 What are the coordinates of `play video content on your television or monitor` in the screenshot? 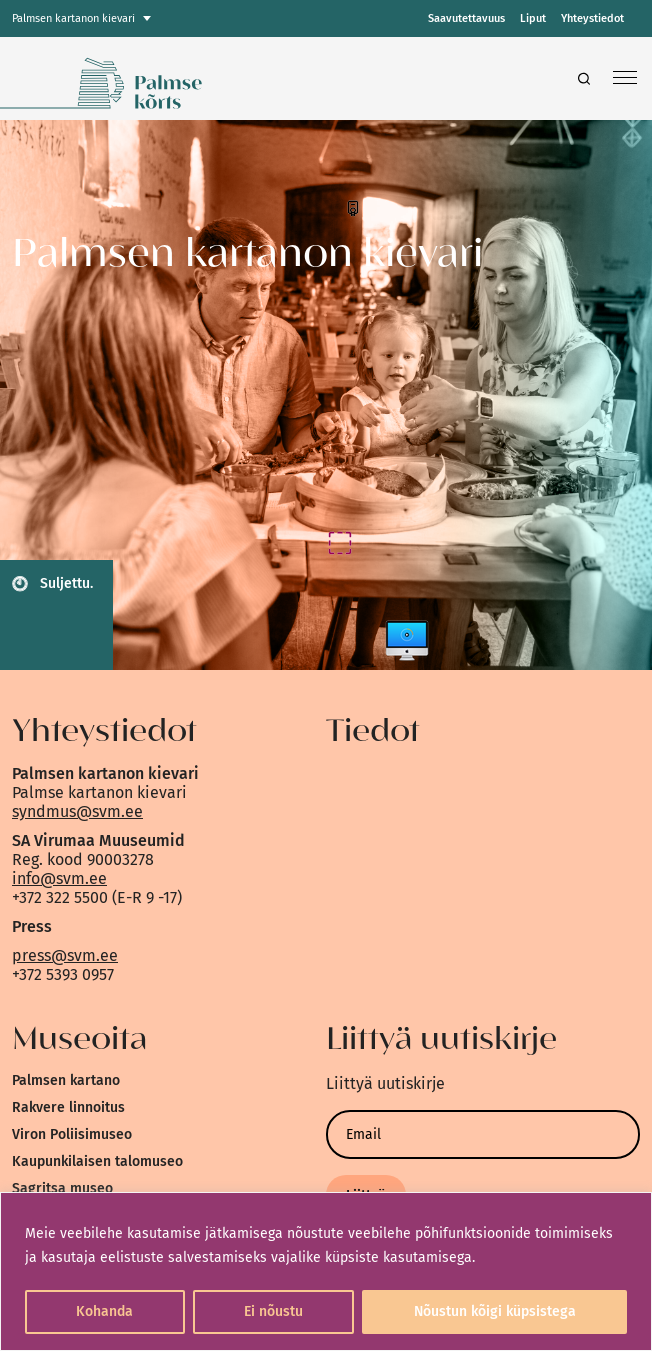 It's located at (407, 641).